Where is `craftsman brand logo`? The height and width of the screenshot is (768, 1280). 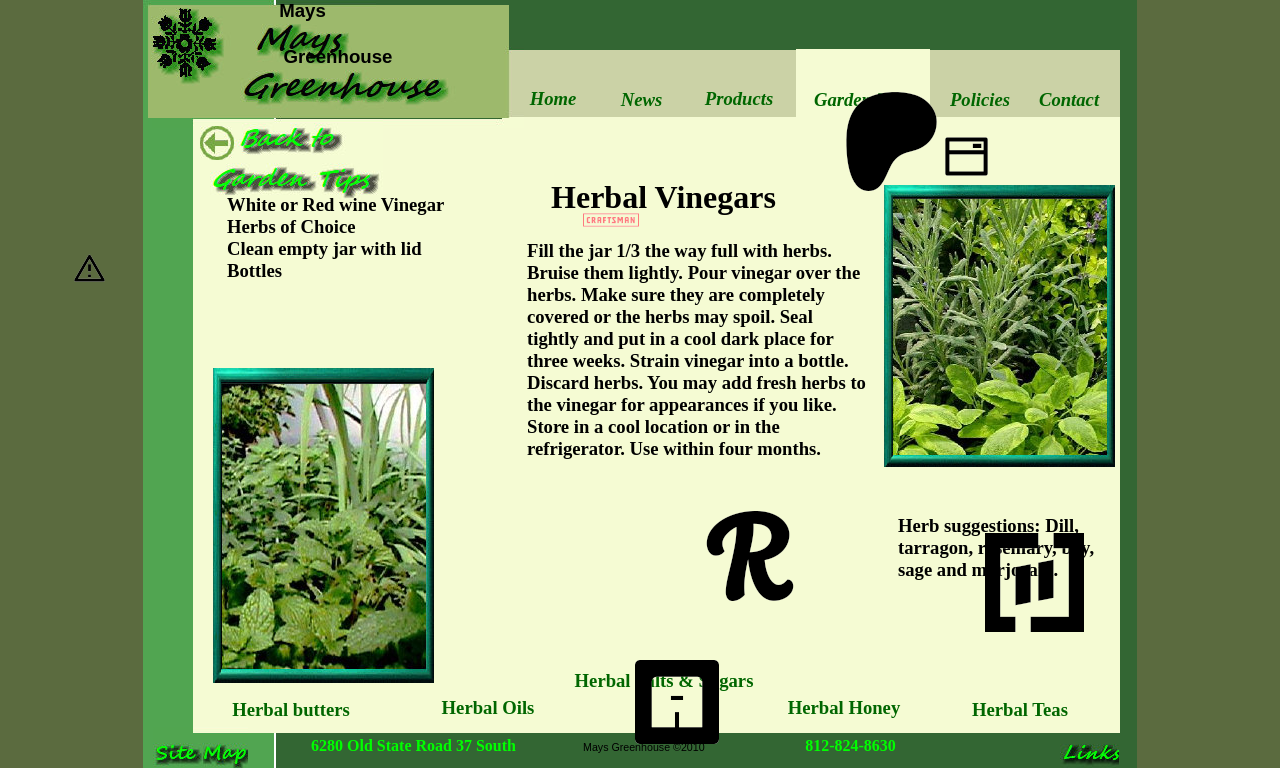 craftsman brand logo is located at coordinates (611, 220).